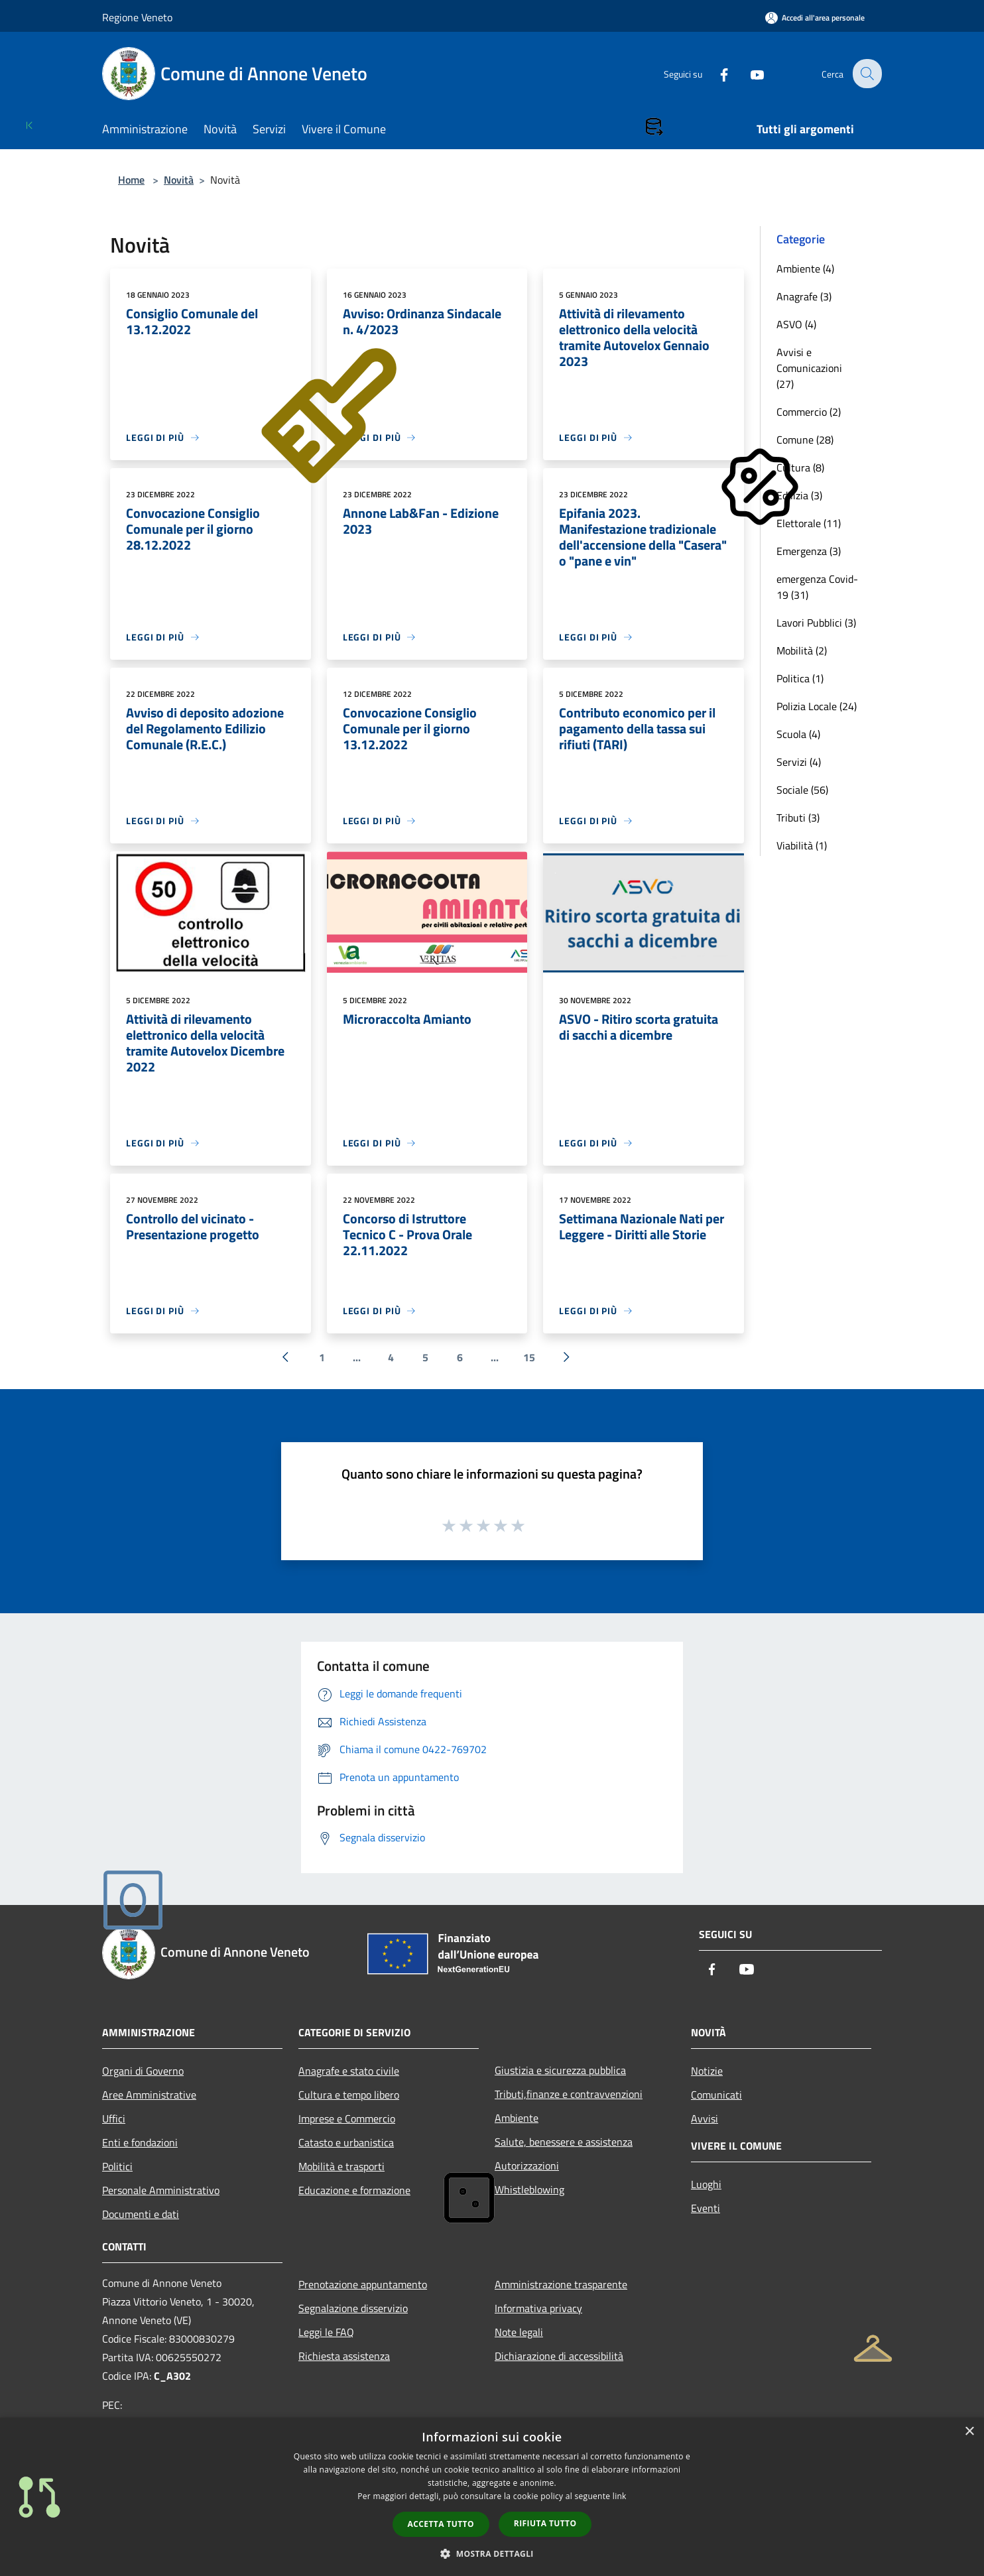 The image size is (984, 2576). Describe the element at coordinates (873, 2350) in the screenshot. I see `access wardrobe or clothing options` at that location.